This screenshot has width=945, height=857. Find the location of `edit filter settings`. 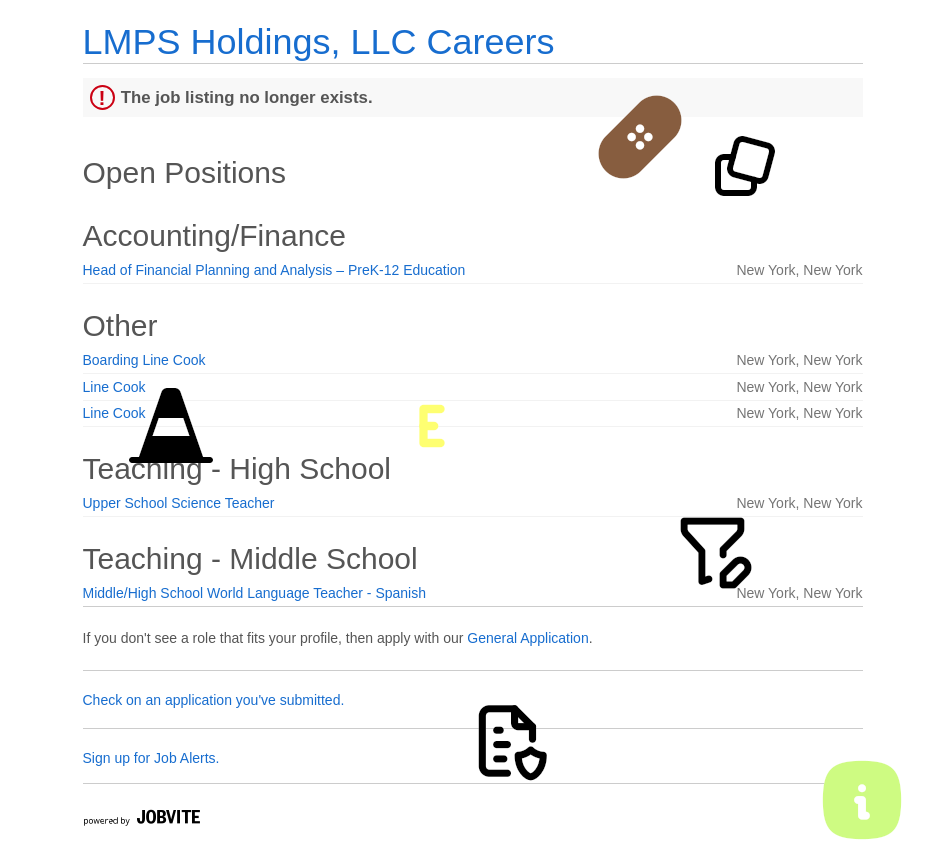

edit filter settings is located at coordinates (712, 549).